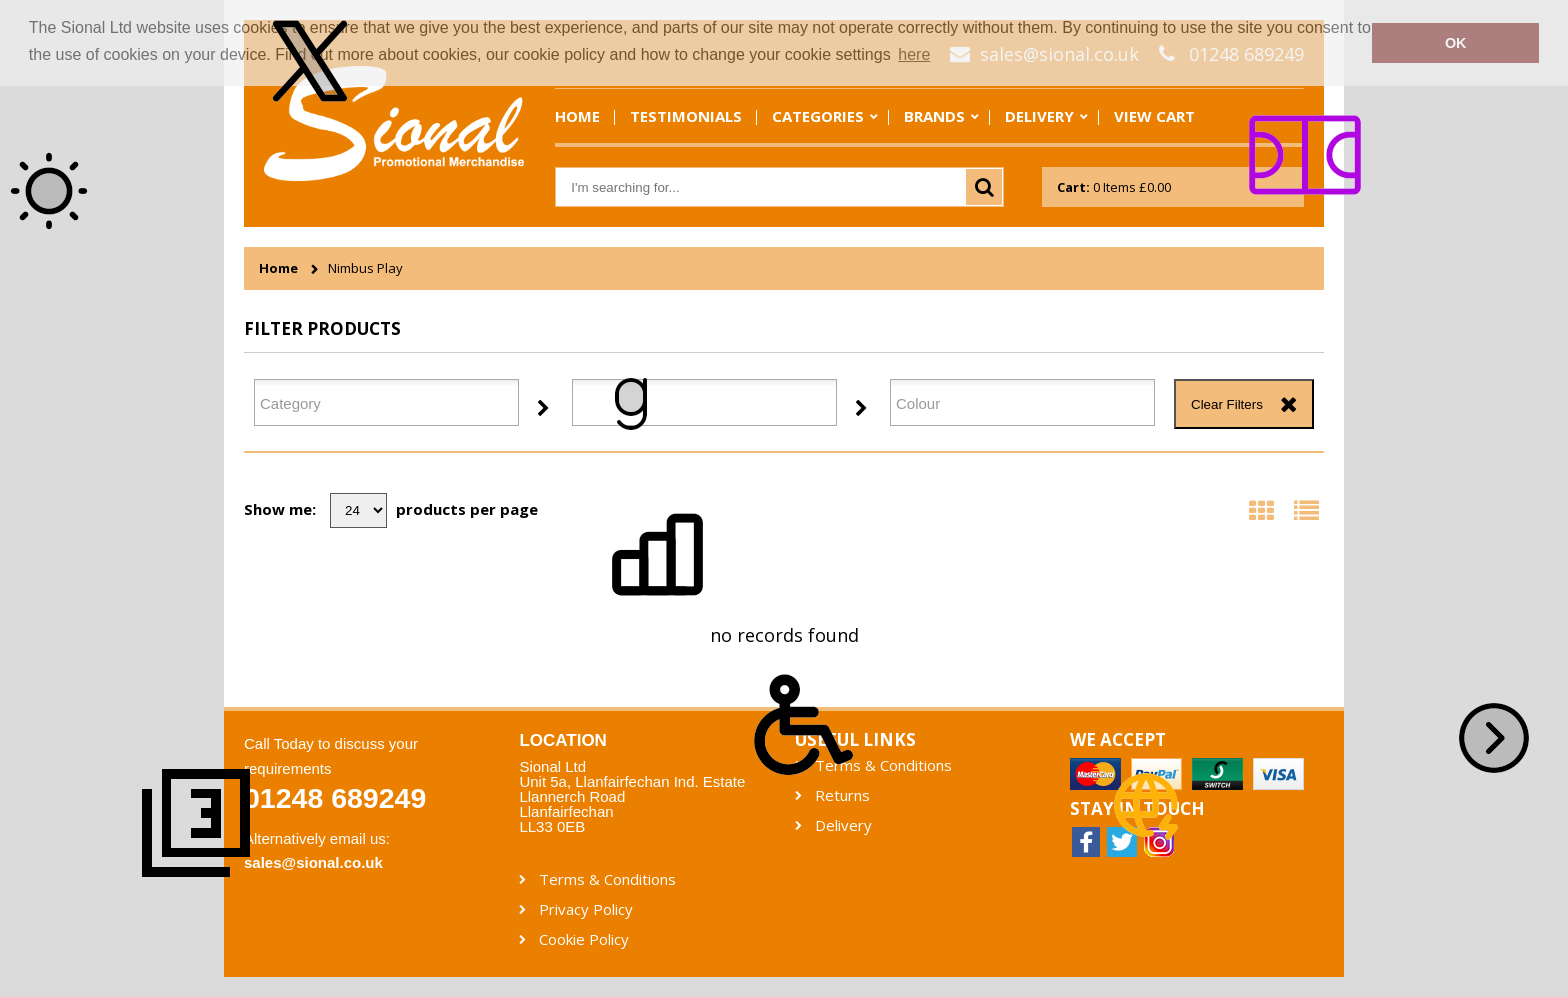 This screenshot has width=1568, height=997. I want to click on go to next item or screen, so click(1494, 738).